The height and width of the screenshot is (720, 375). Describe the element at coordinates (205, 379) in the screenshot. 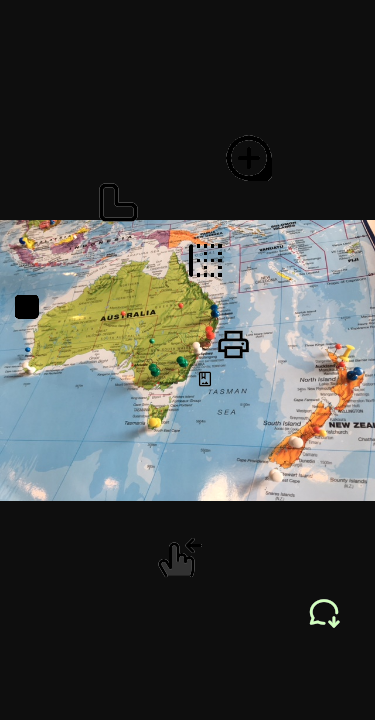

I see `open photo album` at that location.